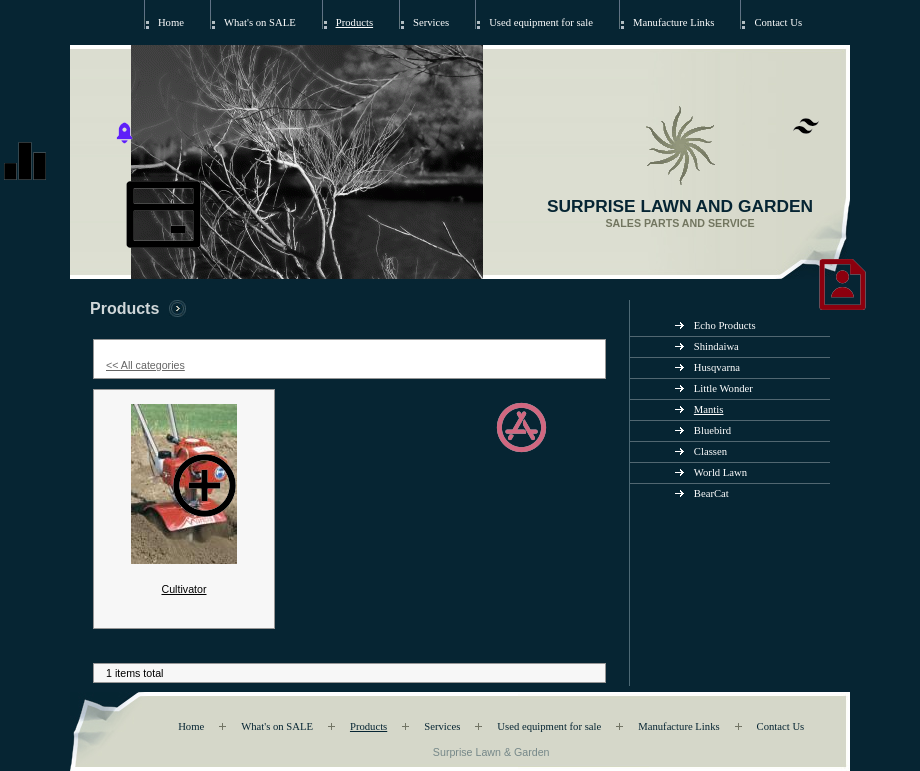  Describe the element at coordinates (25, 161) in the screenshot. I see `view analytics or statistics` at that location.